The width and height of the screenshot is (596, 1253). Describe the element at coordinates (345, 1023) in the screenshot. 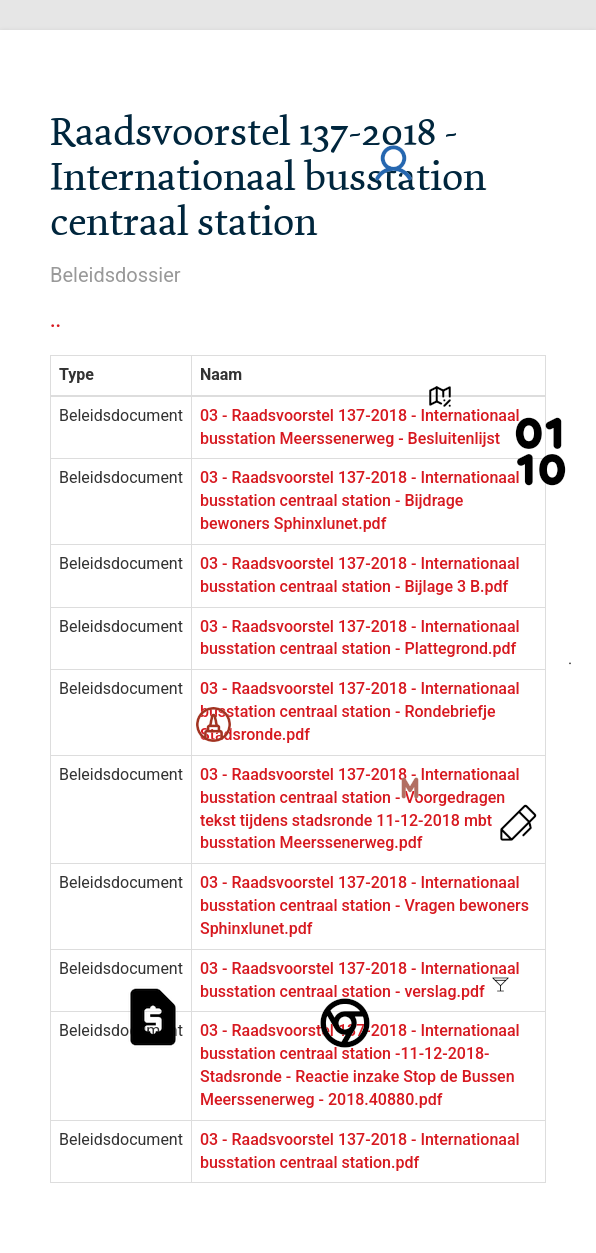

I see `open google chrome browser` at that location.